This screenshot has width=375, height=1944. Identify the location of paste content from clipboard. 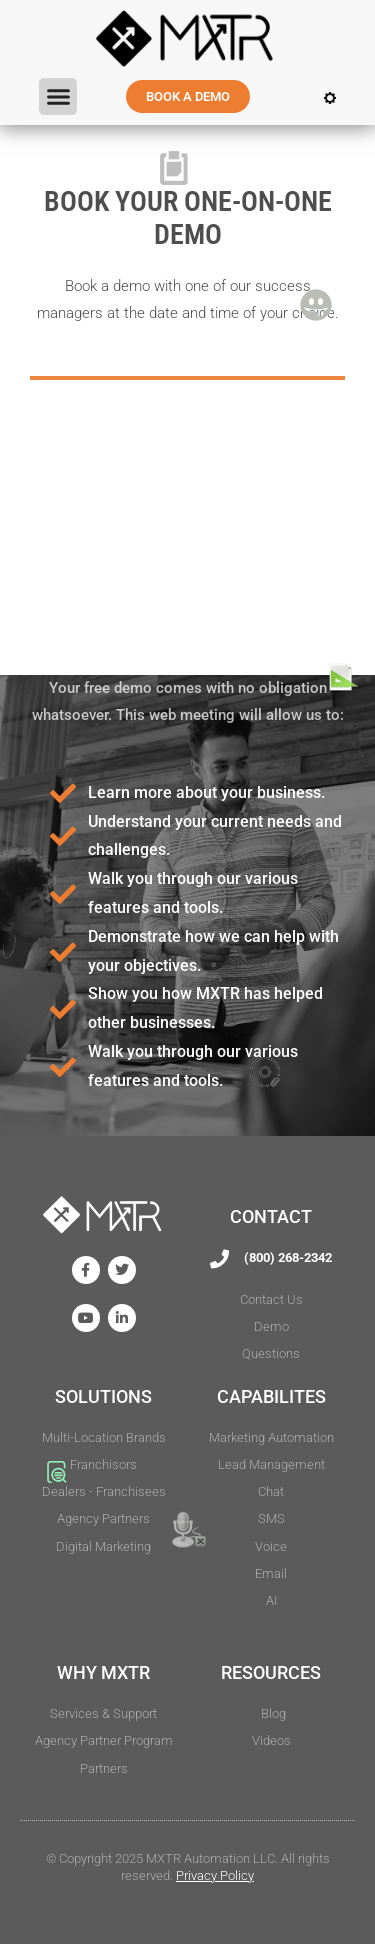
(175, 168).